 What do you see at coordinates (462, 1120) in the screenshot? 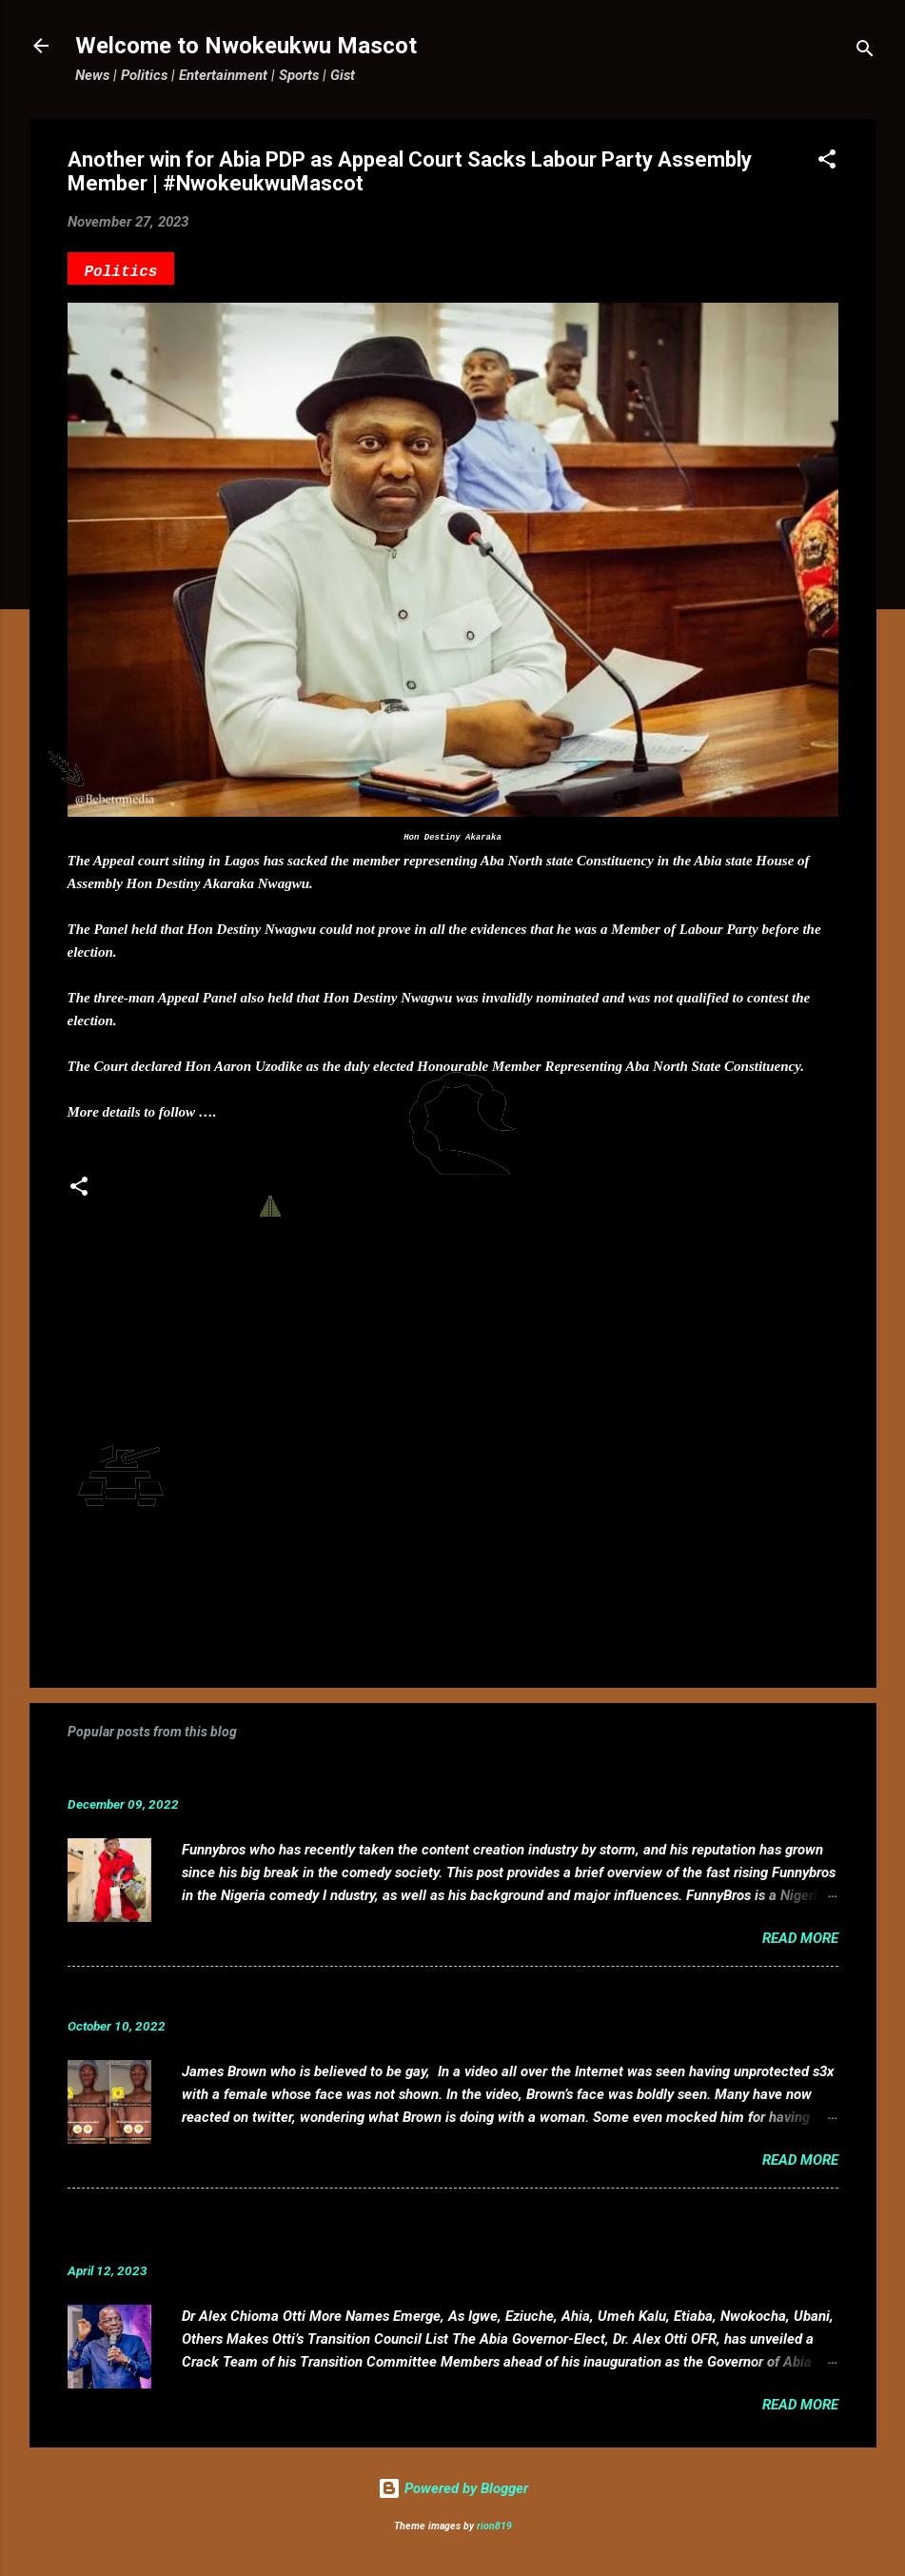
I see `scorpion creature or enemy type in a game` at bounding box center [462, 1120].